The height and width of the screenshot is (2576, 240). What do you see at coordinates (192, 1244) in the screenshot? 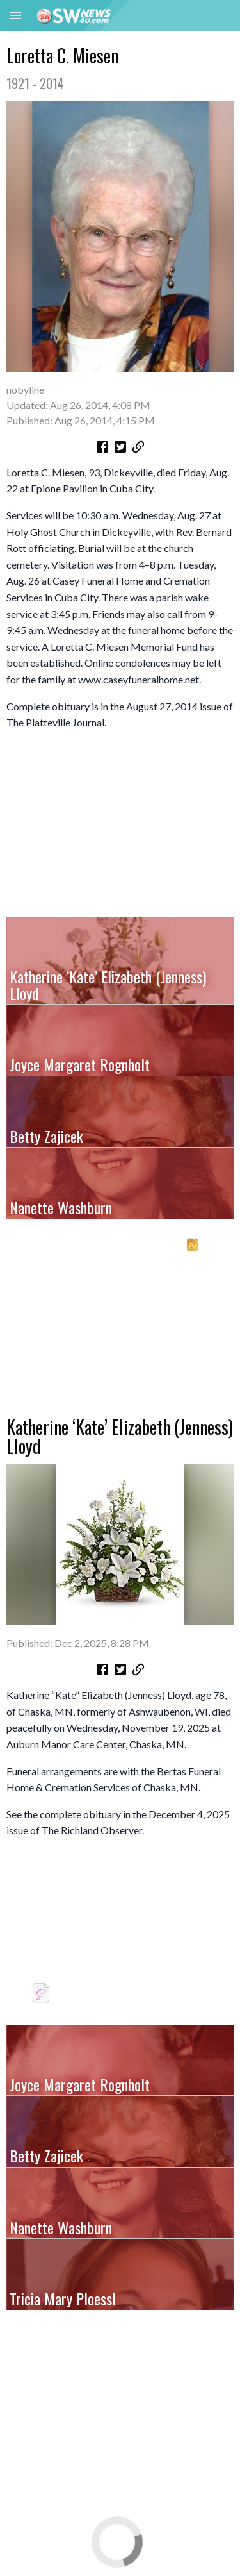
I see `open libreoffice draw application` at bounding box center [192, 1244].